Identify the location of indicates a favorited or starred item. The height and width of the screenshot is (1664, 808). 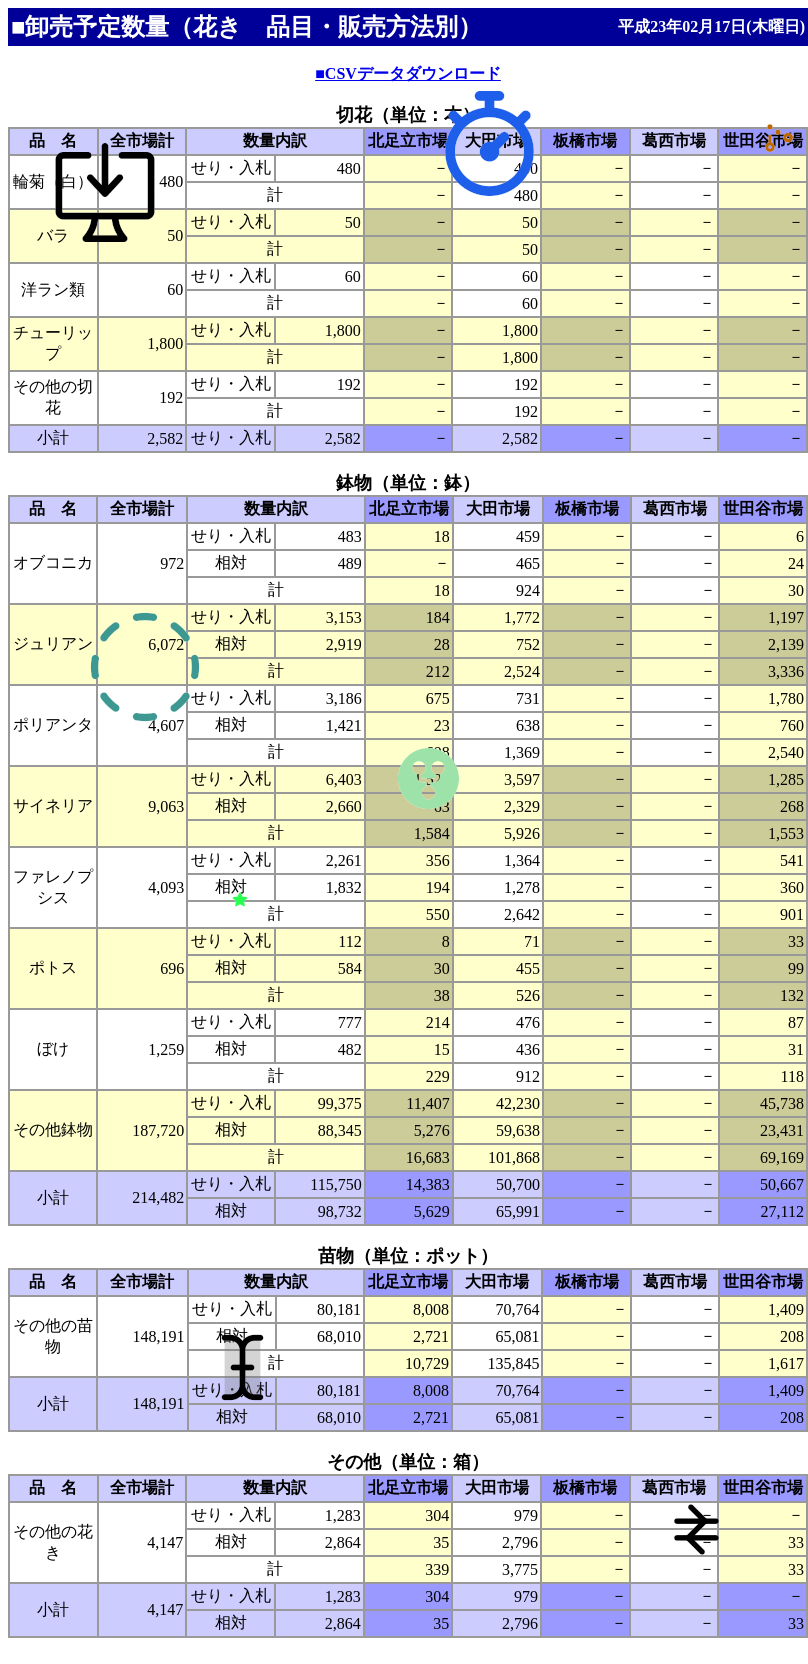
(240, 900).